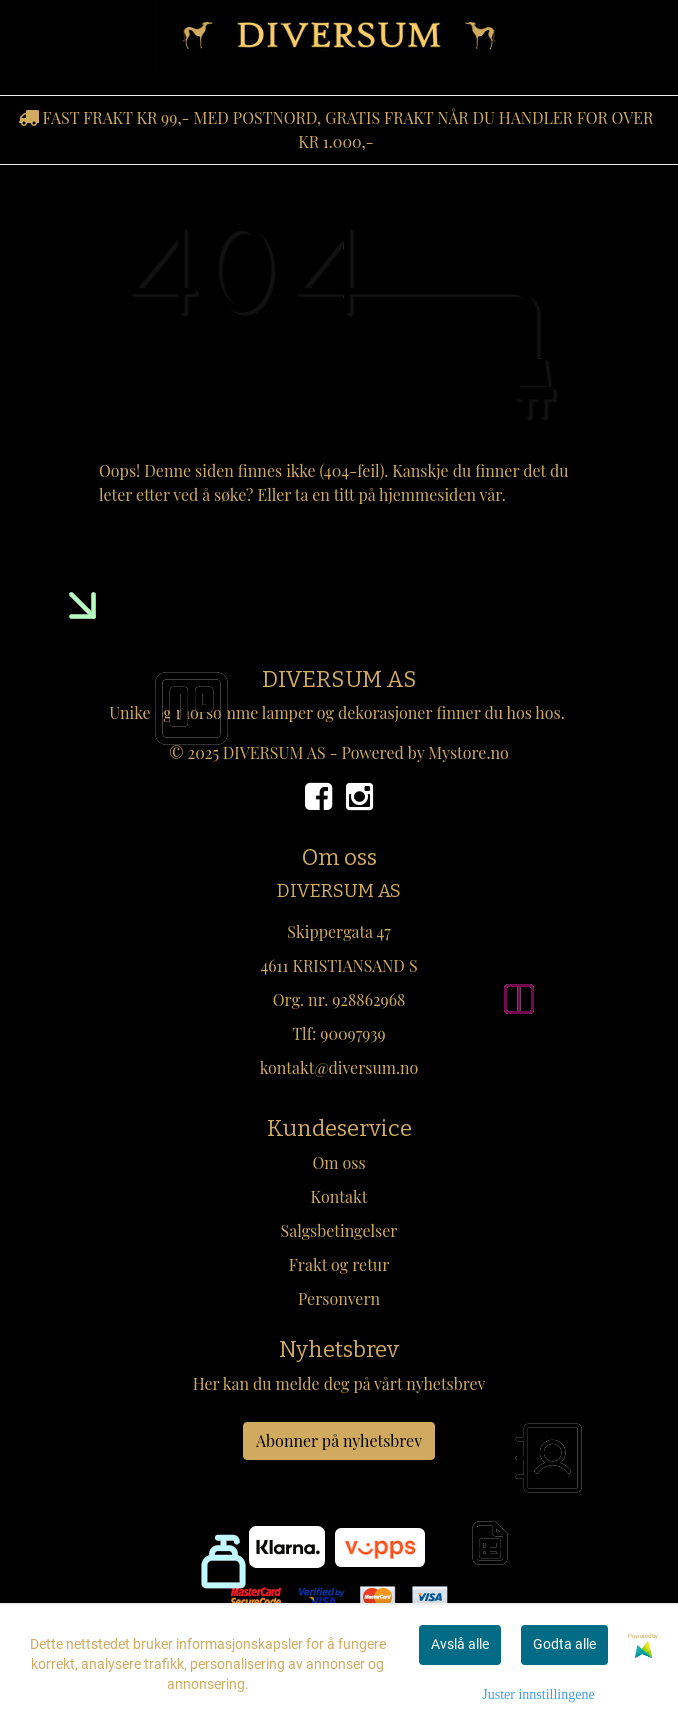 Image resolution: width=678 pixels, height=1725 pixels. I want to click on open Trello app, so click(191, 708).